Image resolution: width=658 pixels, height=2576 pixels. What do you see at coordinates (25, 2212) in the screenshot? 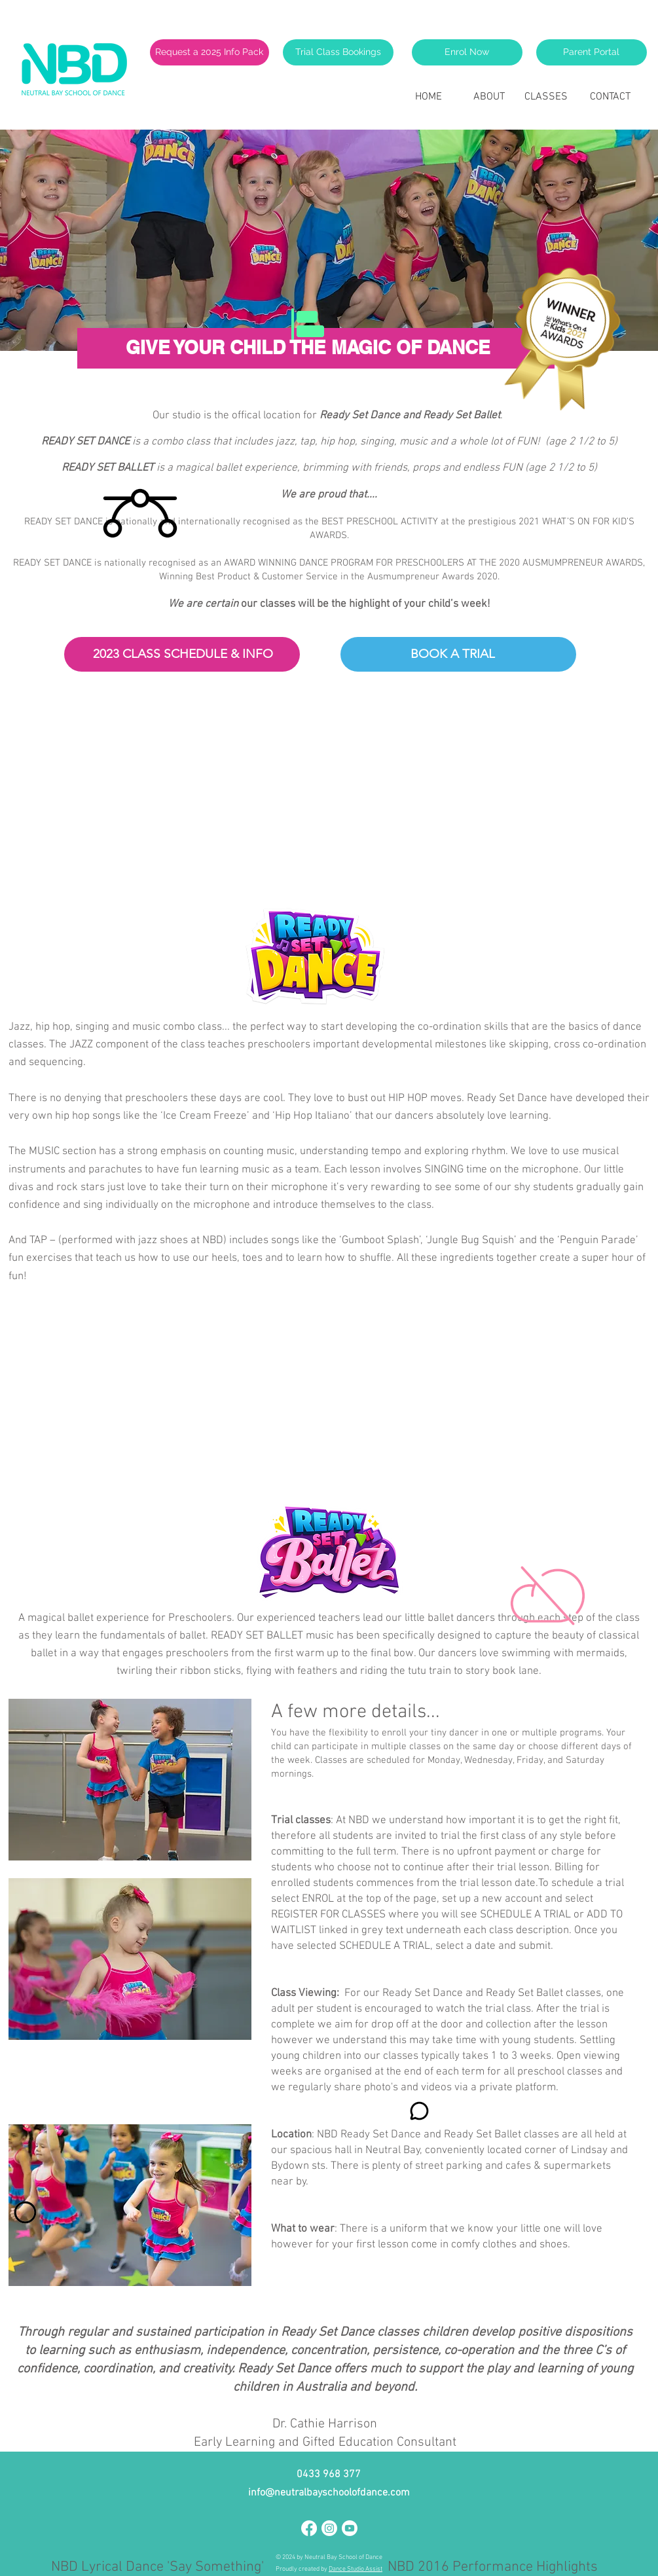
I see `unselected radio button option` at bounding box center [25, 2212].